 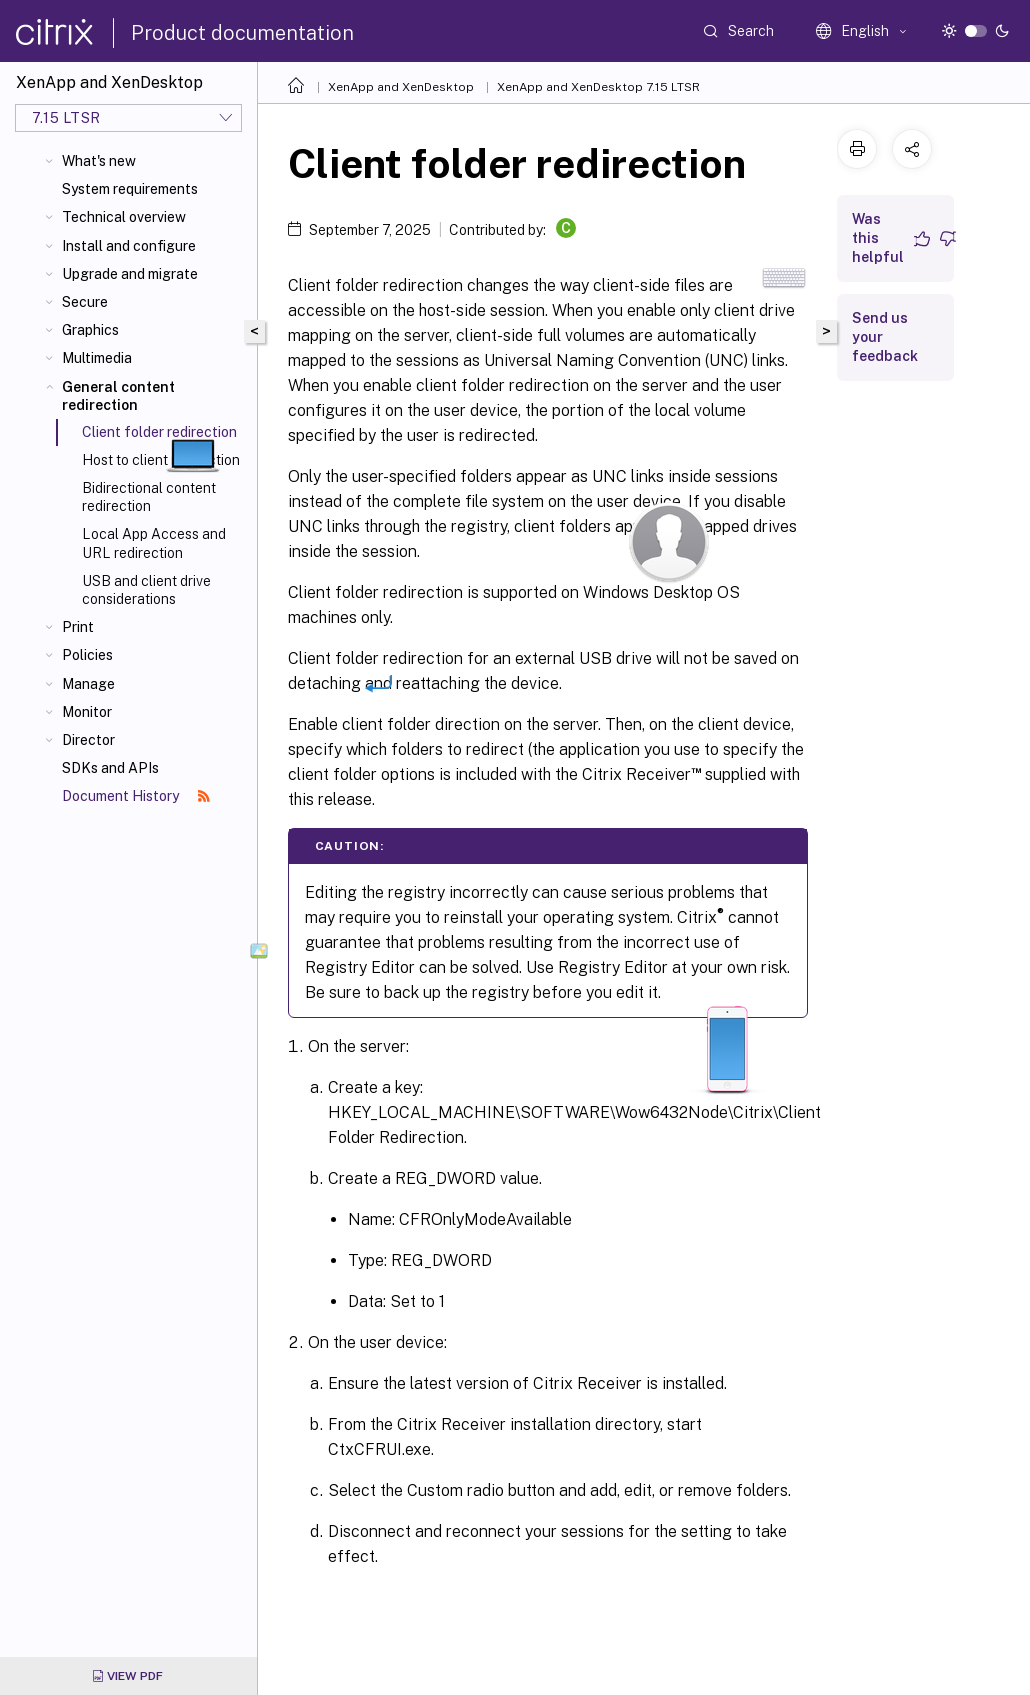 I want to click on represents this macbook pro device in system settings, so click(x=193, y=454).